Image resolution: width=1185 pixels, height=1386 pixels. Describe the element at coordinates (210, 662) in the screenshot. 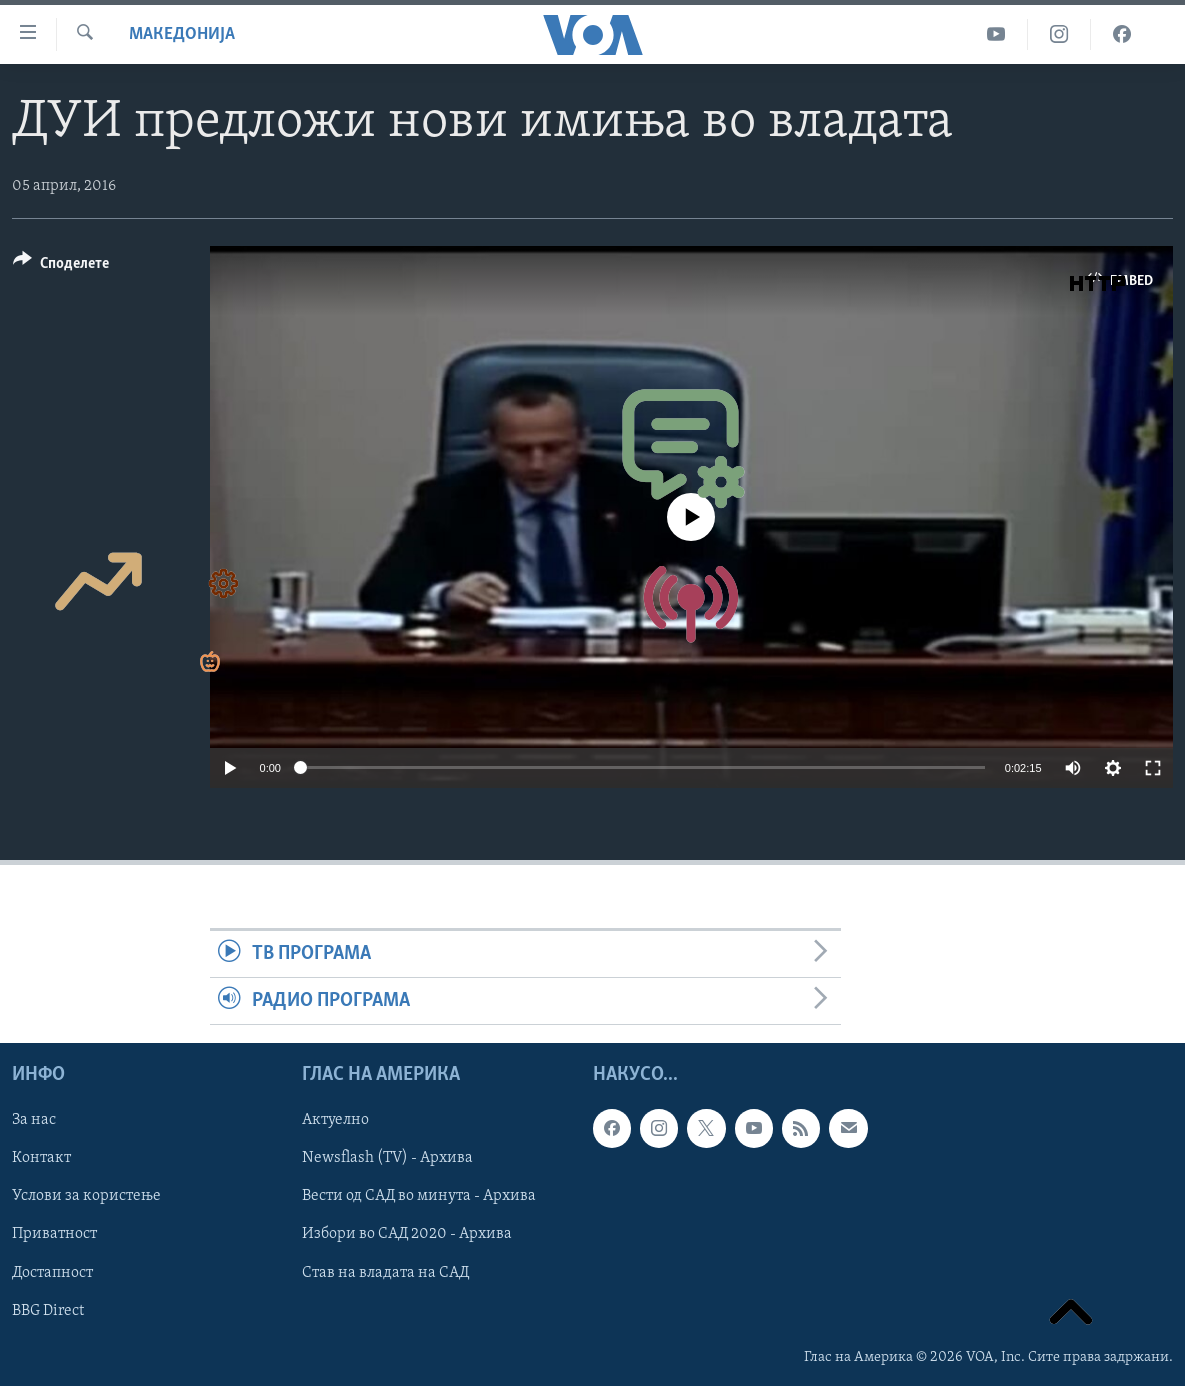

I see `access halloween-themed content or settings` at that location.